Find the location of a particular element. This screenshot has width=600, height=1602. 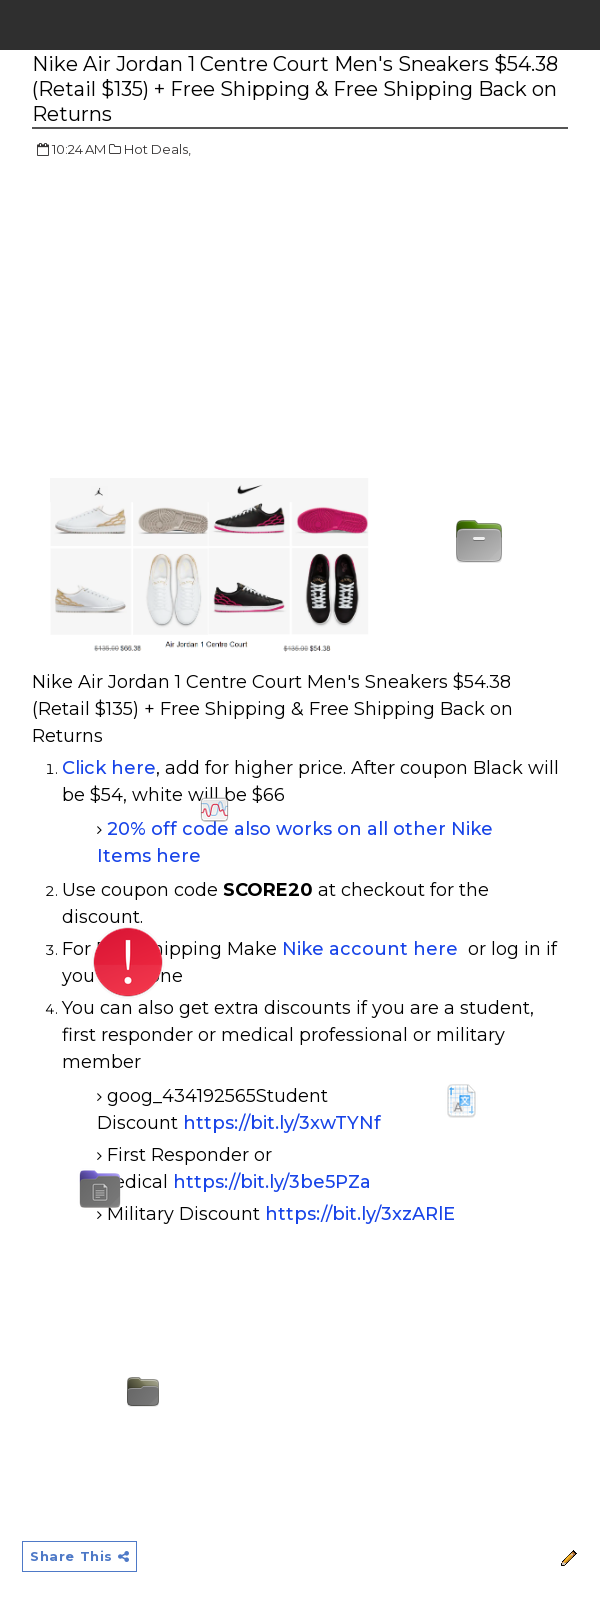

a gettext translation template file (.pot) is located at coordinates (461, 1100).